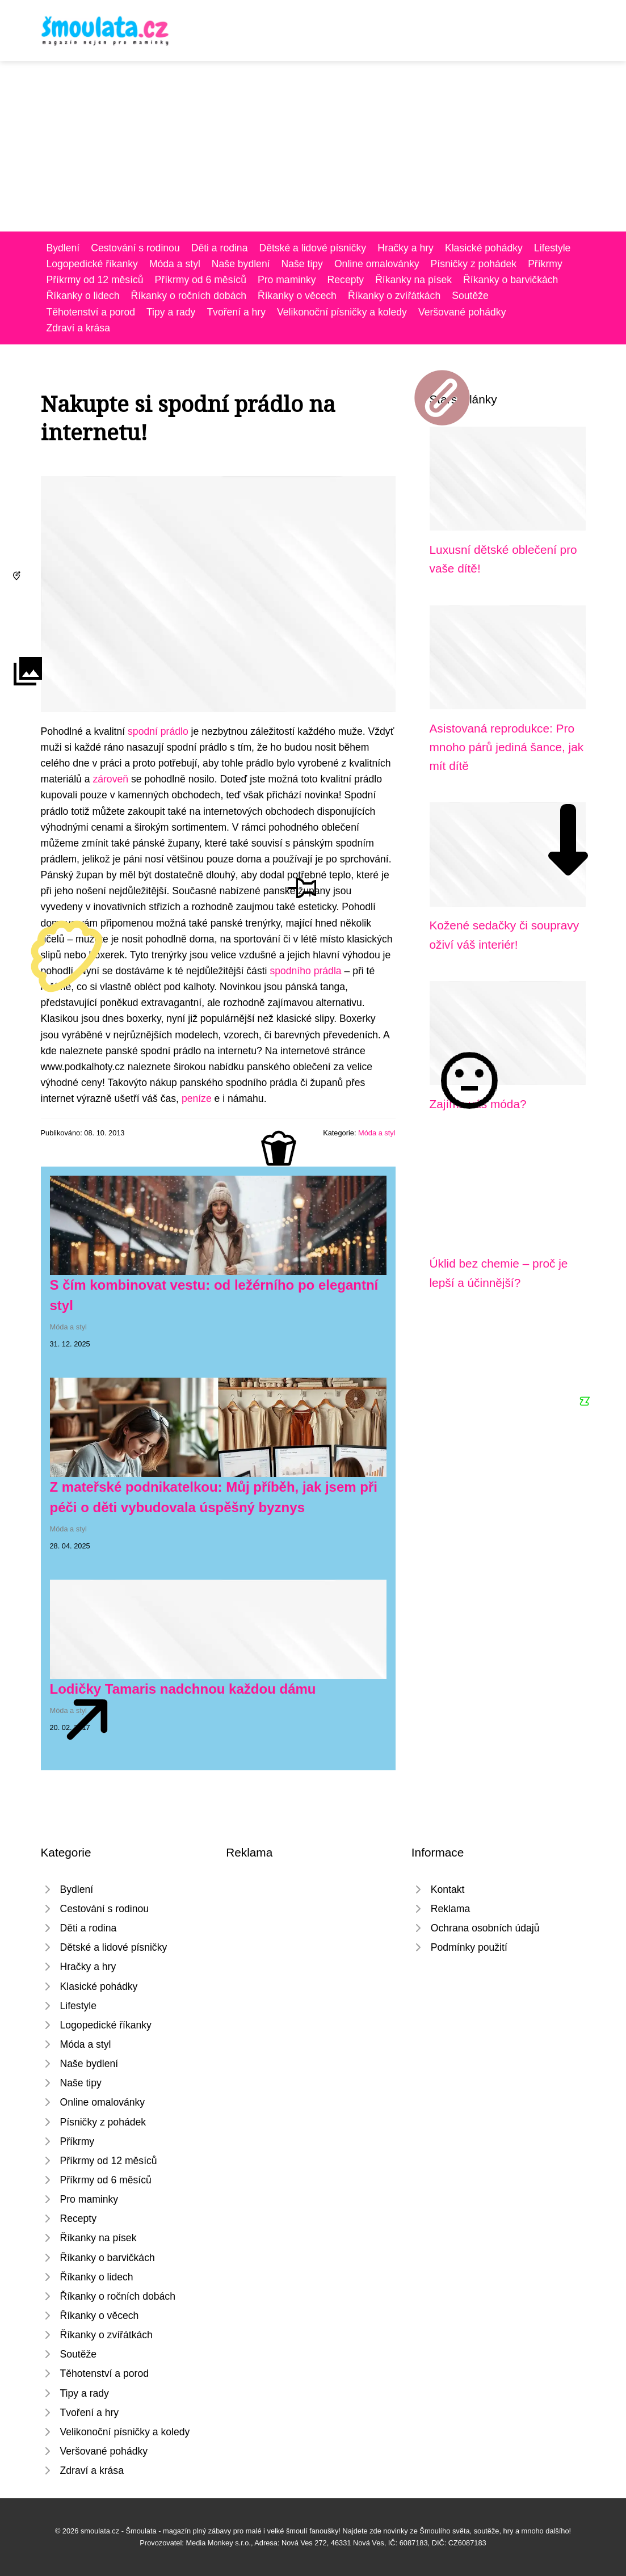  I want to click on browse asian cuisine or dumpling restaurants, so click(66, 956).